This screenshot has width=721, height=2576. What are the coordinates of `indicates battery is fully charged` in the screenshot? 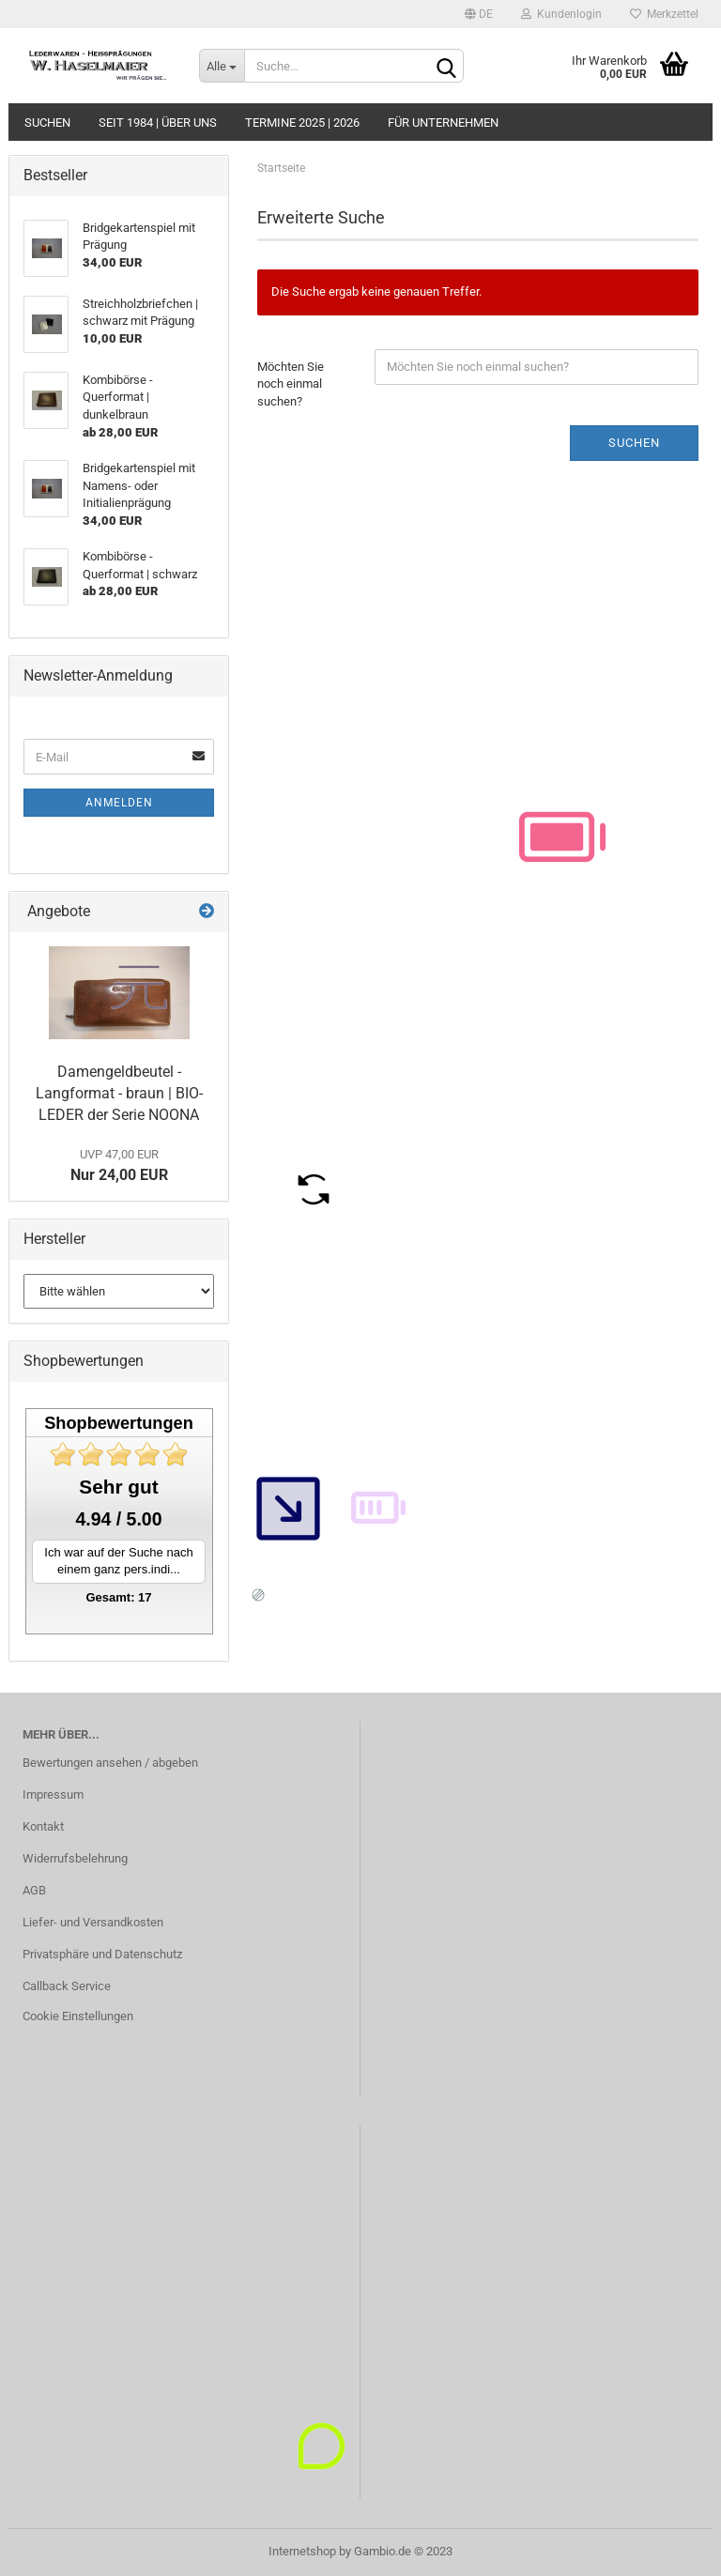 It's located at (560, 836).